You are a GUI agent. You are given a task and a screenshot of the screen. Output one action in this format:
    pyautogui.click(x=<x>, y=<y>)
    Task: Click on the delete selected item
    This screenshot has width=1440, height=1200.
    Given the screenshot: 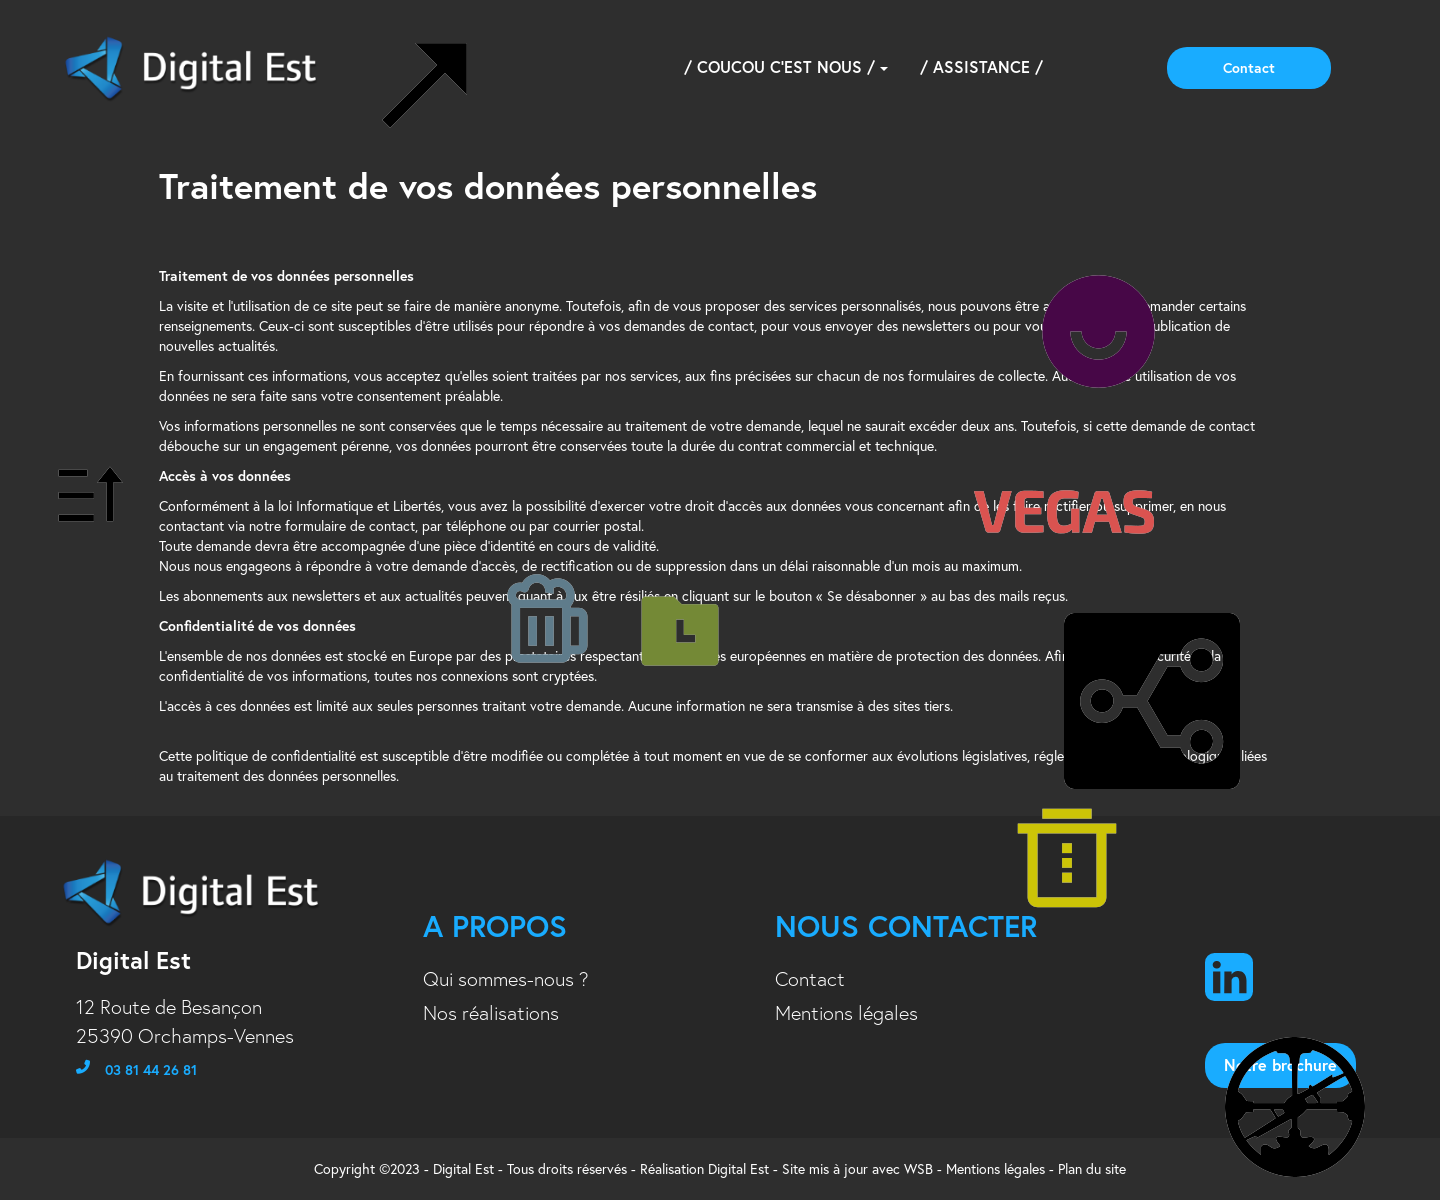 What is the action you would take?
    pyautogui.click(x=1067, y=858)
    